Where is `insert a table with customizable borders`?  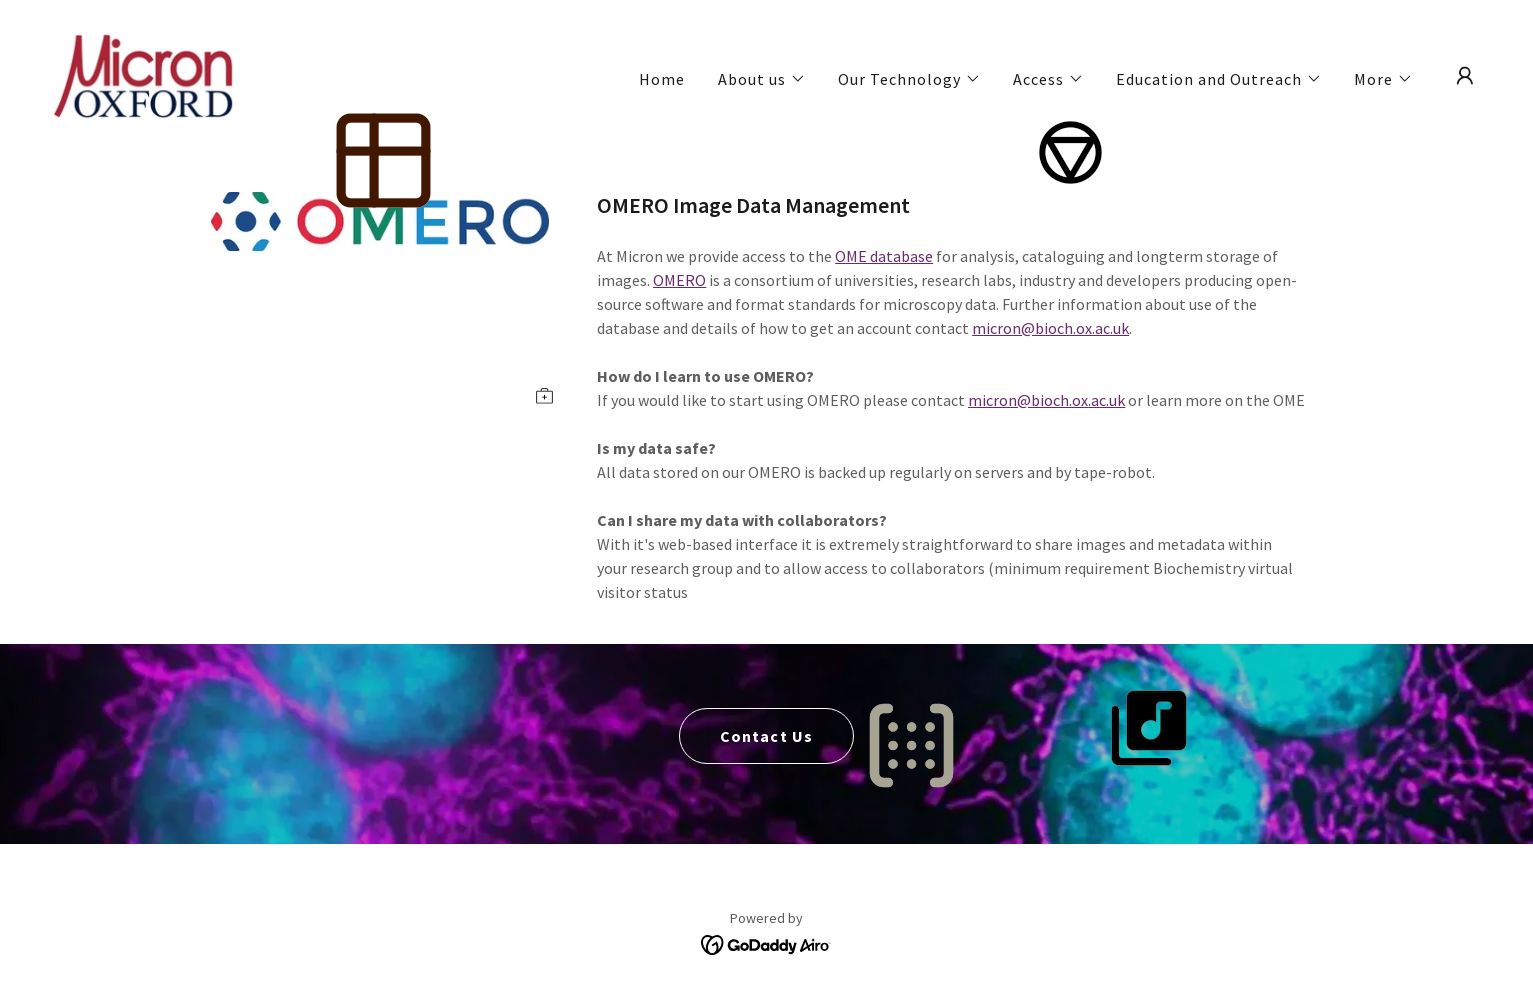
insert a table with customizable borders is located at coordinates (383, 160).